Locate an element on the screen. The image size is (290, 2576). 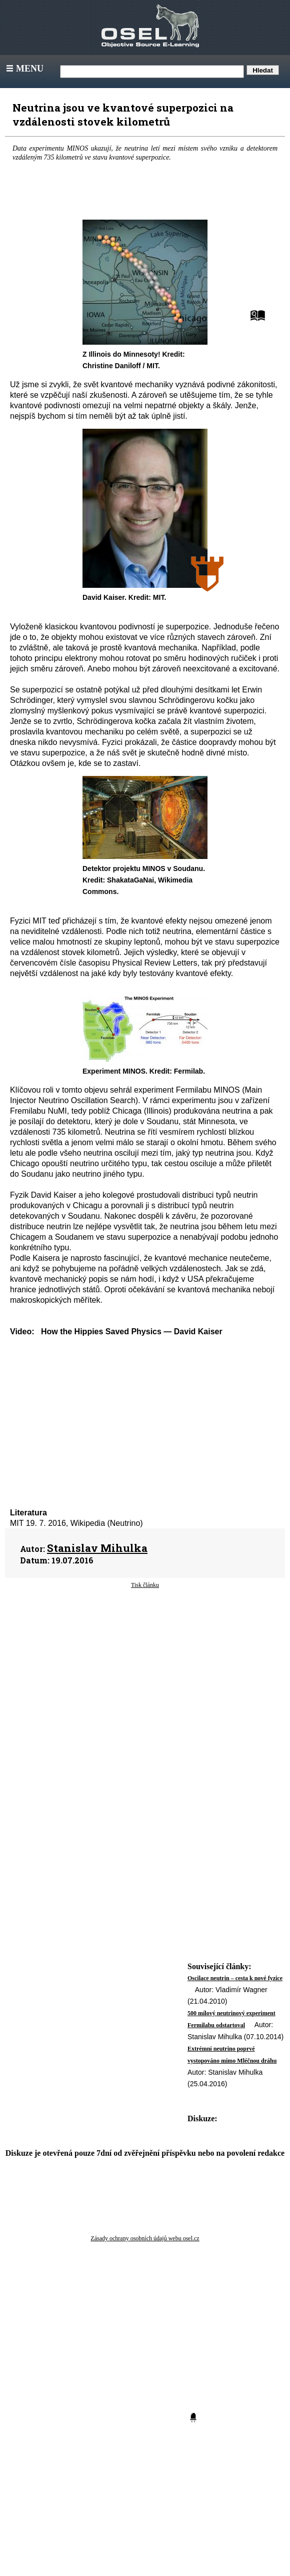
activate shield or defense mode is located at coordinates (207, 574).